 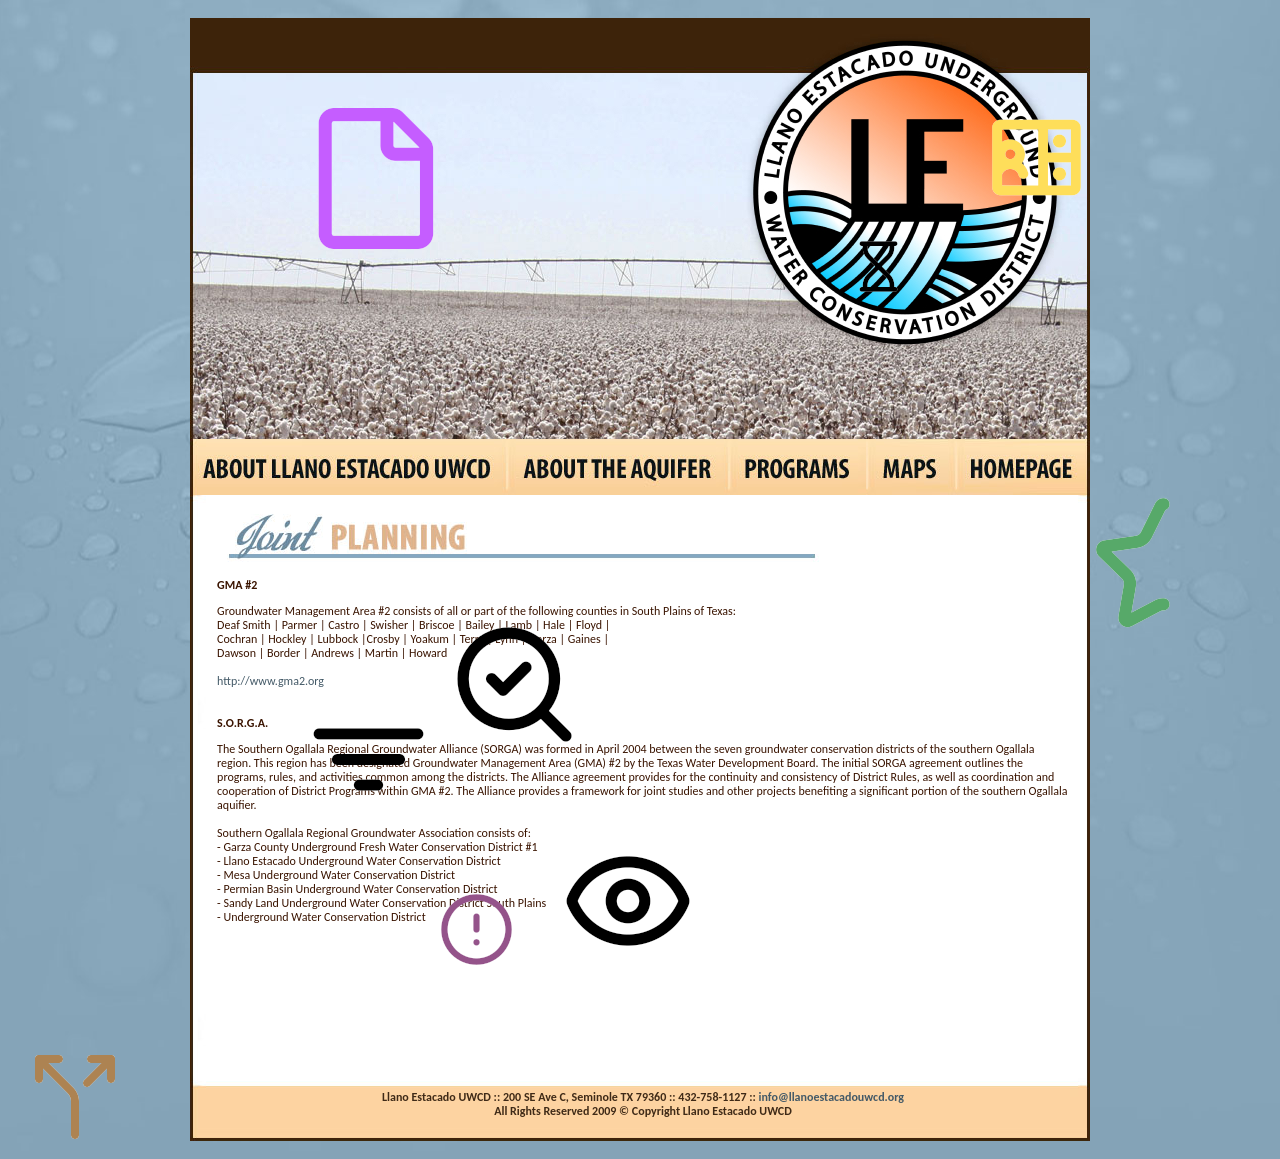 I want to click on indicates a warning or alert status, so click(x=476, y=929).